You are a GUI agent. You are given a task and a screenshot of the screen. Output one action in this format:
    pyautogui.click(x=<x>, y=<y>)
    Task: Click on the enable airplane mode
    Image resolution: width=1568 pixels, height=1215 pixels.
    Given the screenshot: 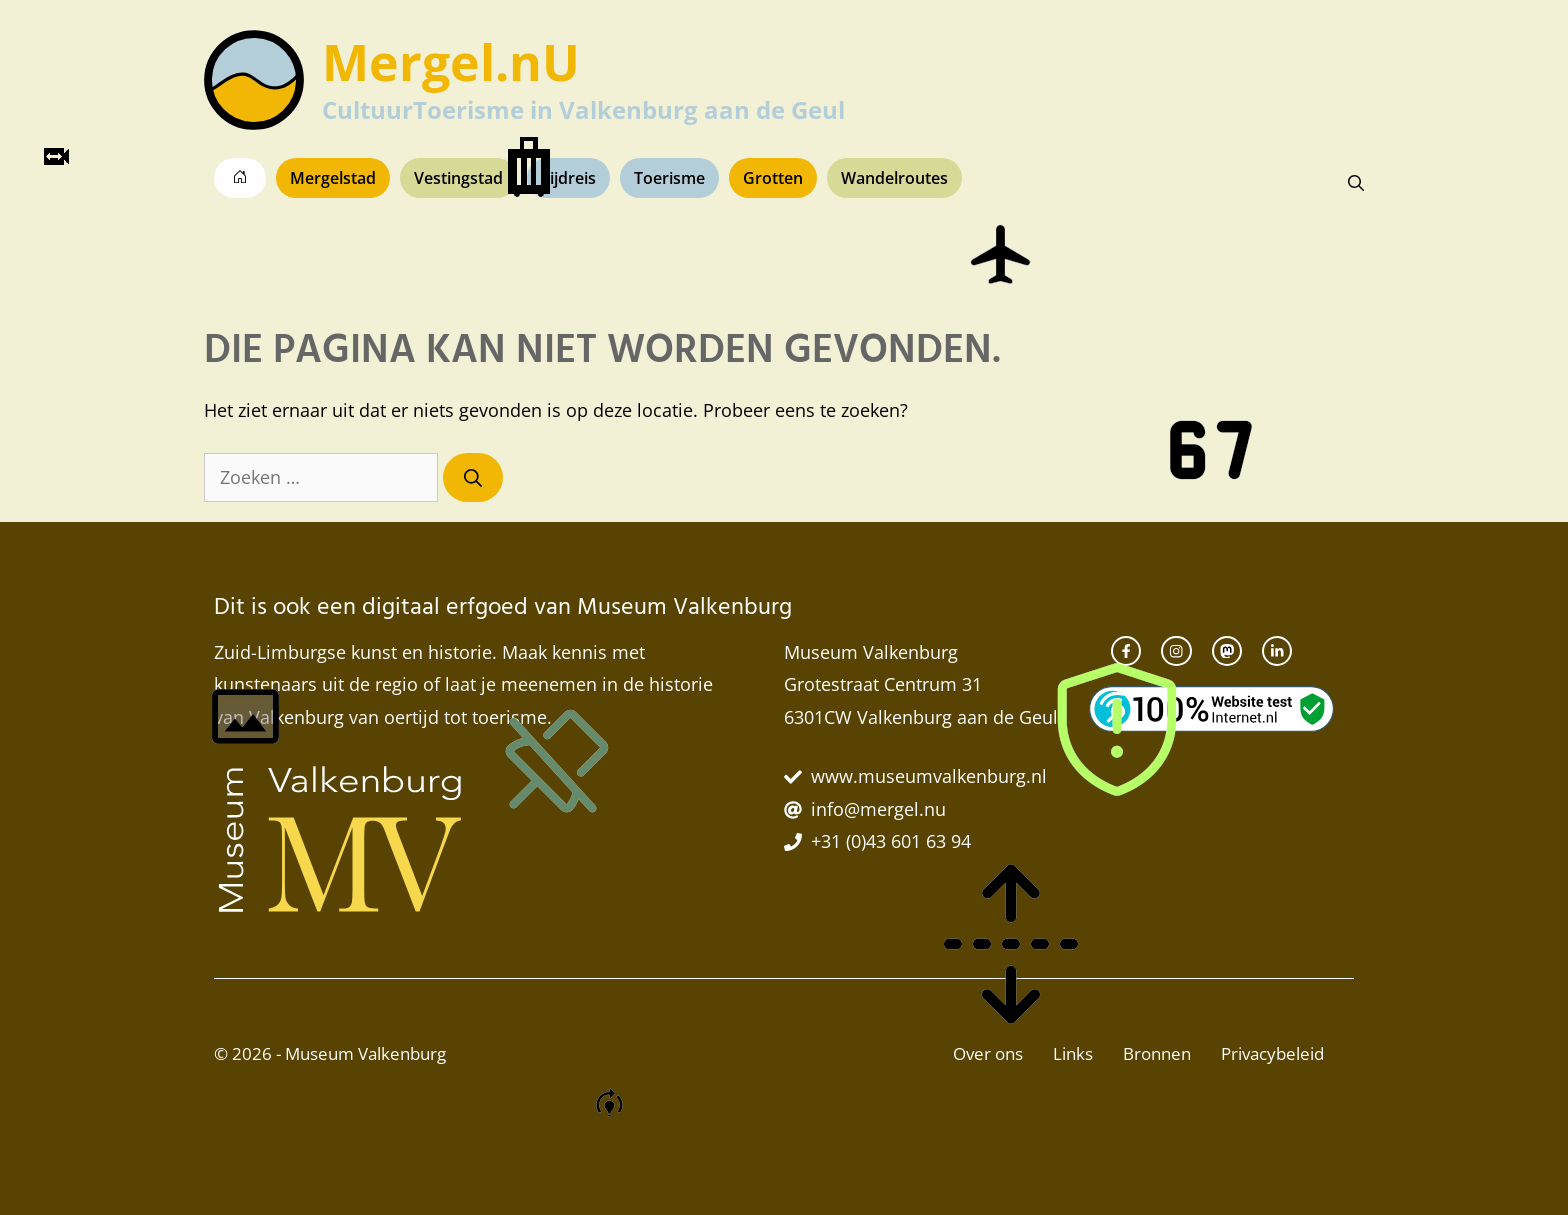 What is the action you would take?
    pyautogui.click(x=1000, y=254)
    